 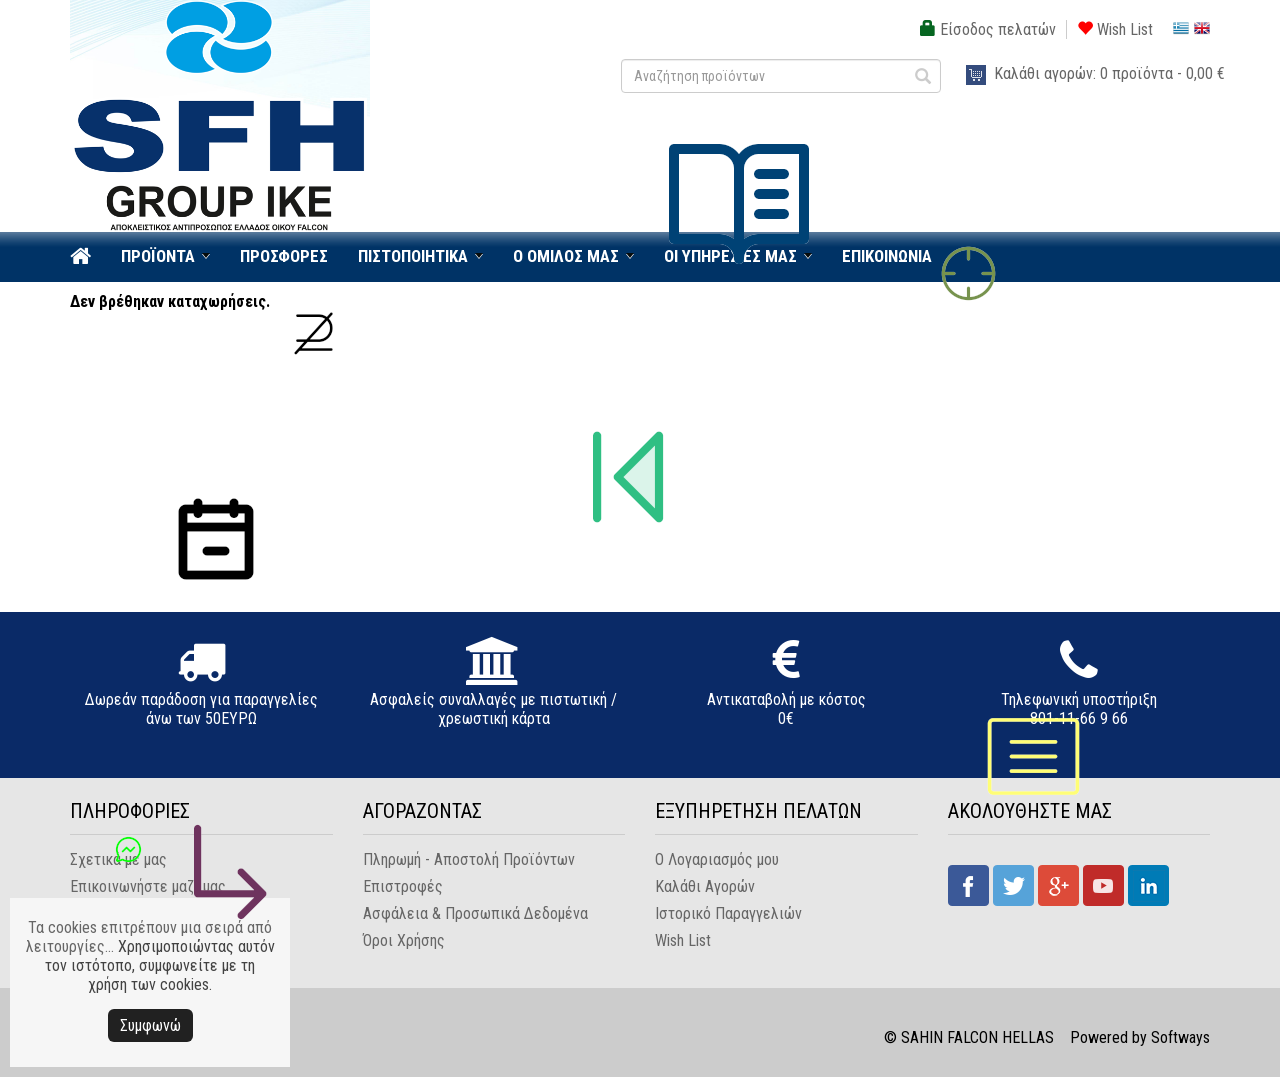 What do you see at coordinates (216, 542) in the screenshot?
I see `remove an event from calendar` at bounding box center [216, 542].